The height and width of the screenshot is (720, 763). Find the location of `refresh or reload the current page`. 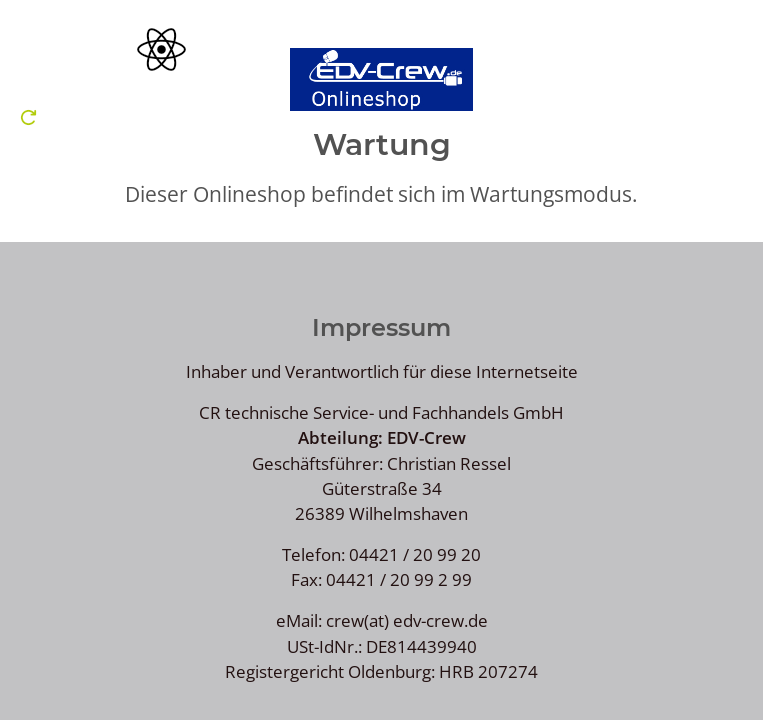

refresh or reload the current page is located at coordinates (28, 117).